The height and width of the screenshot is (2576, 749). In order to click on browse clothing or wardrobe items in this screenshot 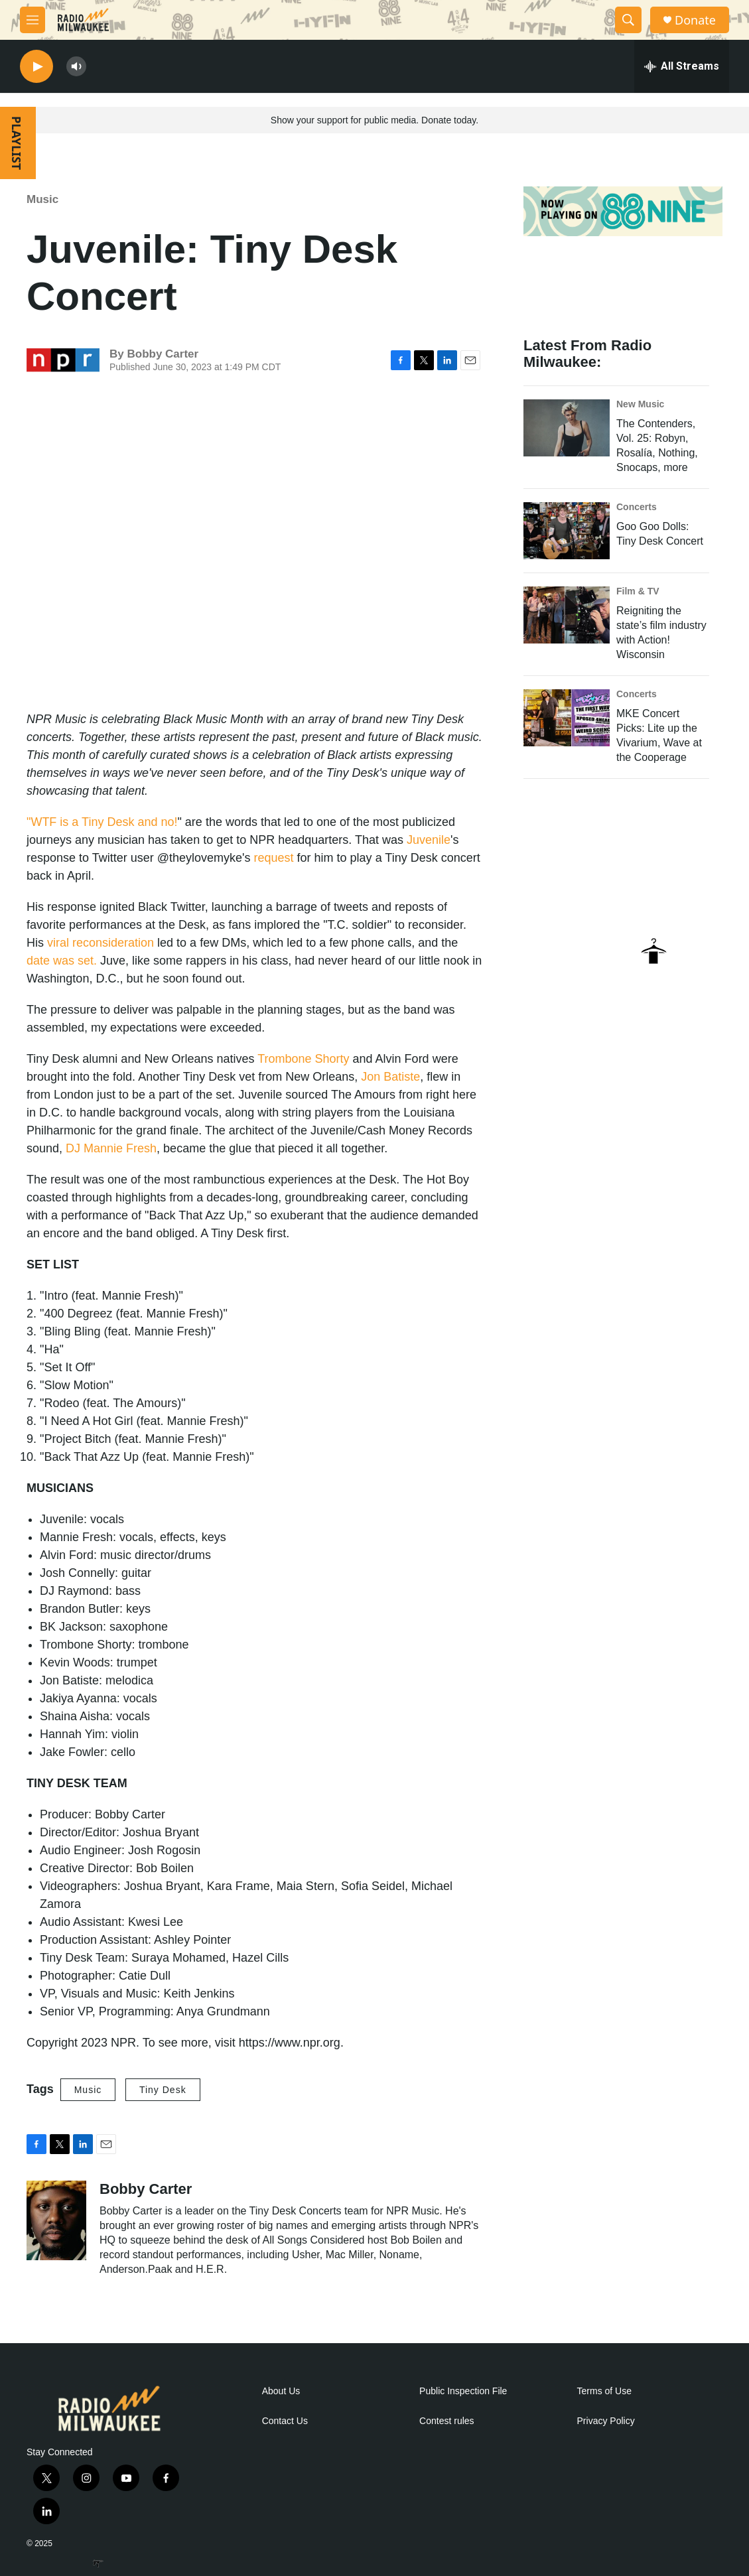, I will do `click(653, 951)`.